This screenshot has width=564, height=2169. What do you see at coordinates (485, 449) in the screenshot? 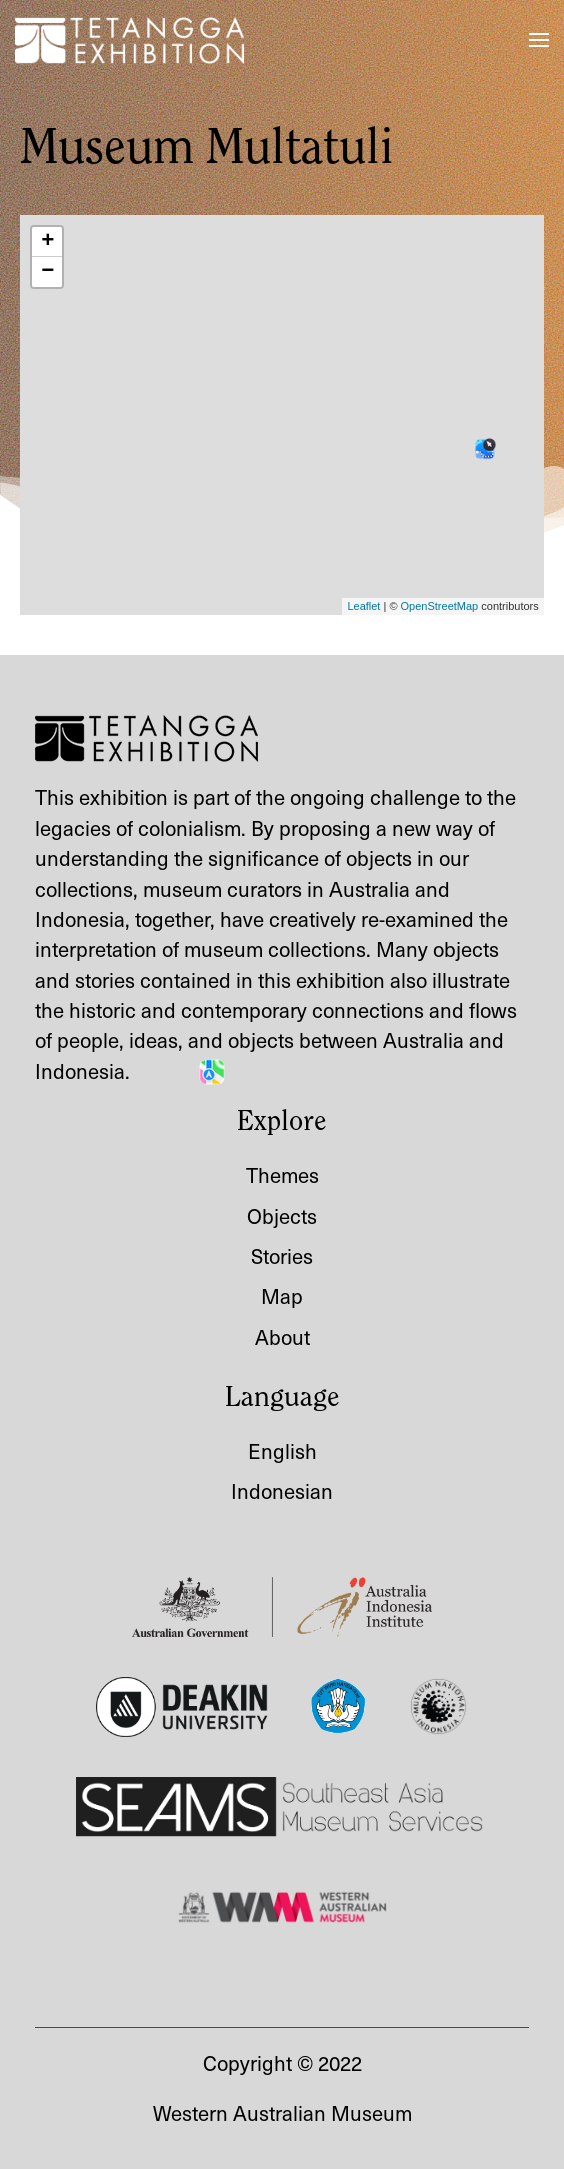
I see `open gnome connections remote desktop app` at bounding box center [485, 449].